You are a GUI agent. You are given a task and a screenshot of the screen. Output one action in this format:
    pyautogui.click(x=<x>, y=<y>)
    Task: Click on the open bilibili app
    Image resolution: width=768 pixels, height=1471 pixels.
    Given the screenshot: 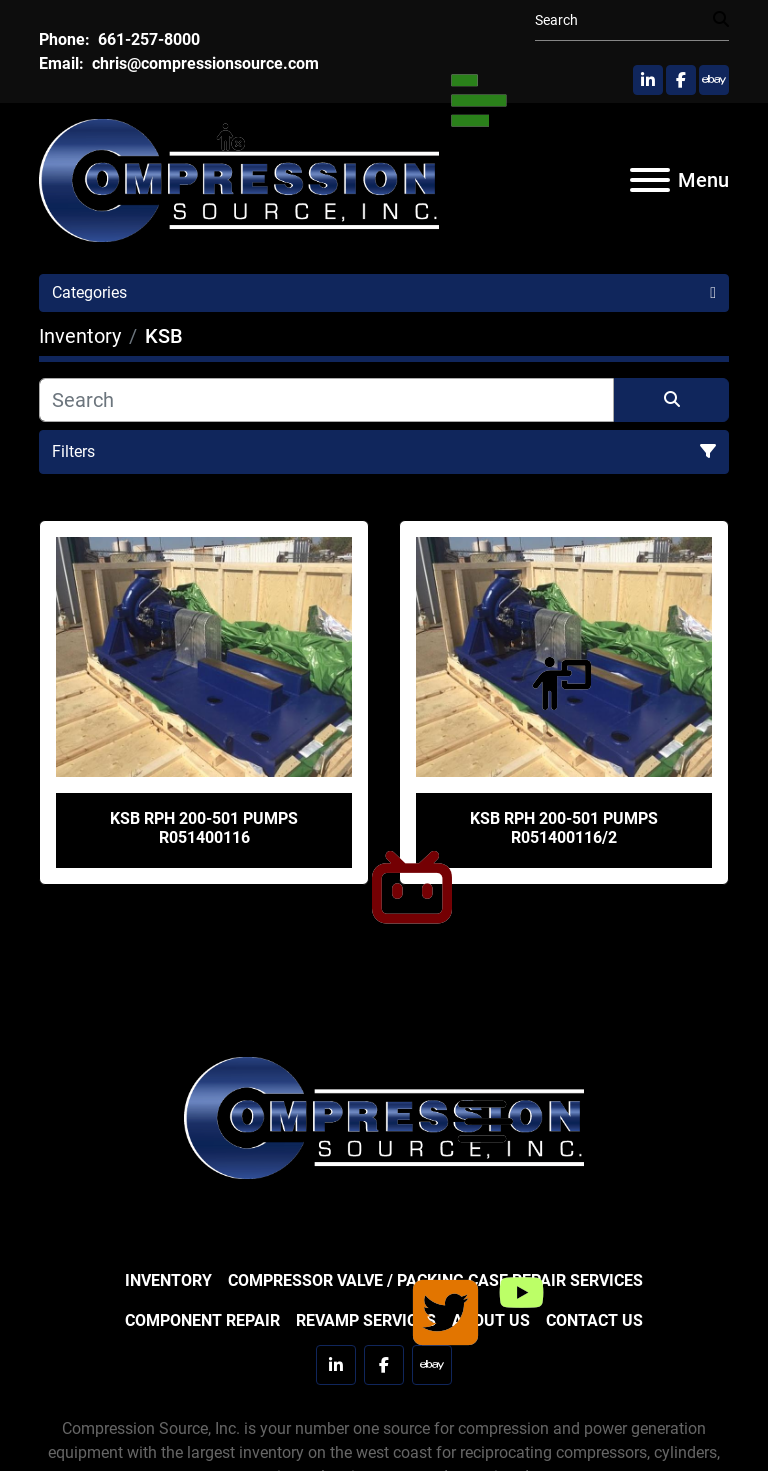 What is the action you would take?
    pyautogui.click(x=412, y=891)
    